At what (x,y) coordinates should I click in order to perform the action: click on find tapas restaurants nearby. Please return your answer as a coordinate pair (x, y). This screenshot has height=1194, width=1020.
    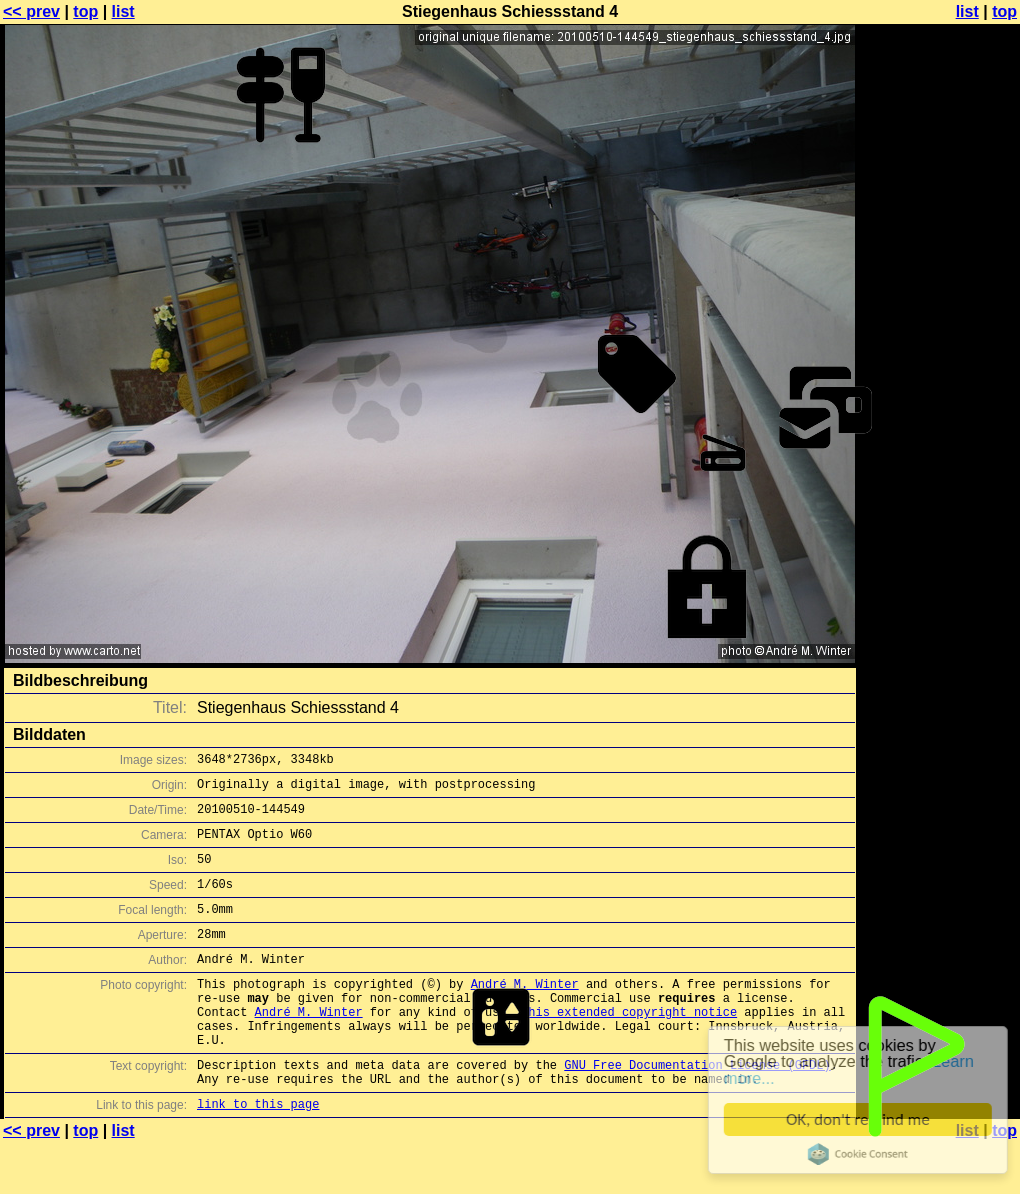
    Looking at the image, I should click on (282, 95).